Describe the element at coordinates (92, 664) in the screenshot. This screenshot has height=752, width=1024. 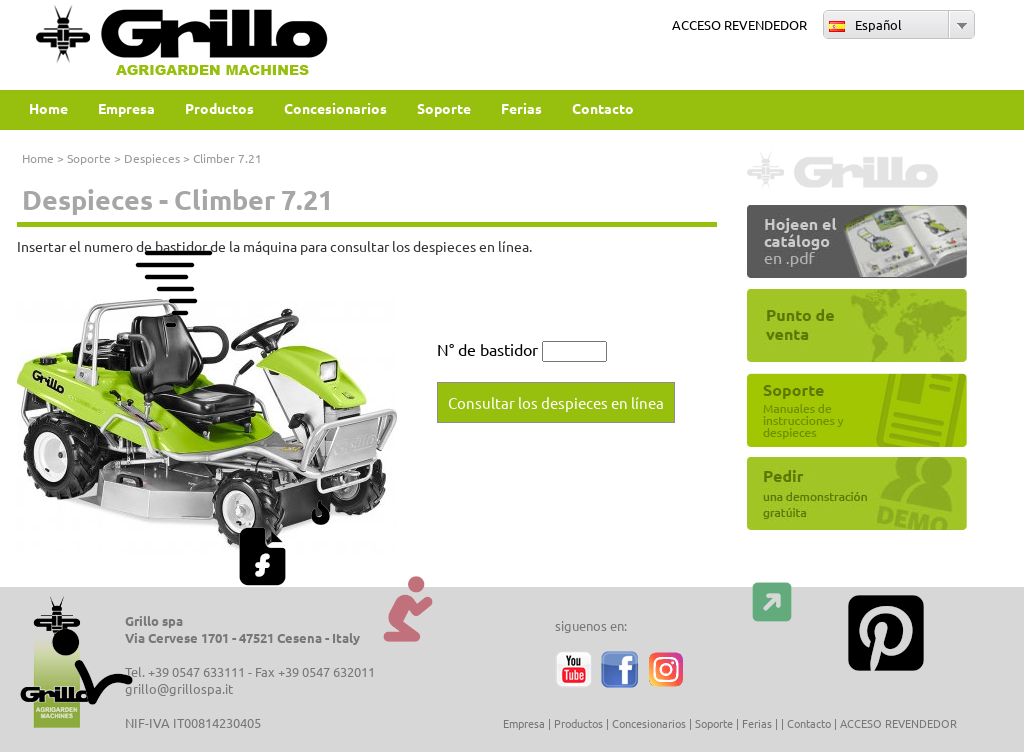
I see `navigate back or return to previous screen` at that location.